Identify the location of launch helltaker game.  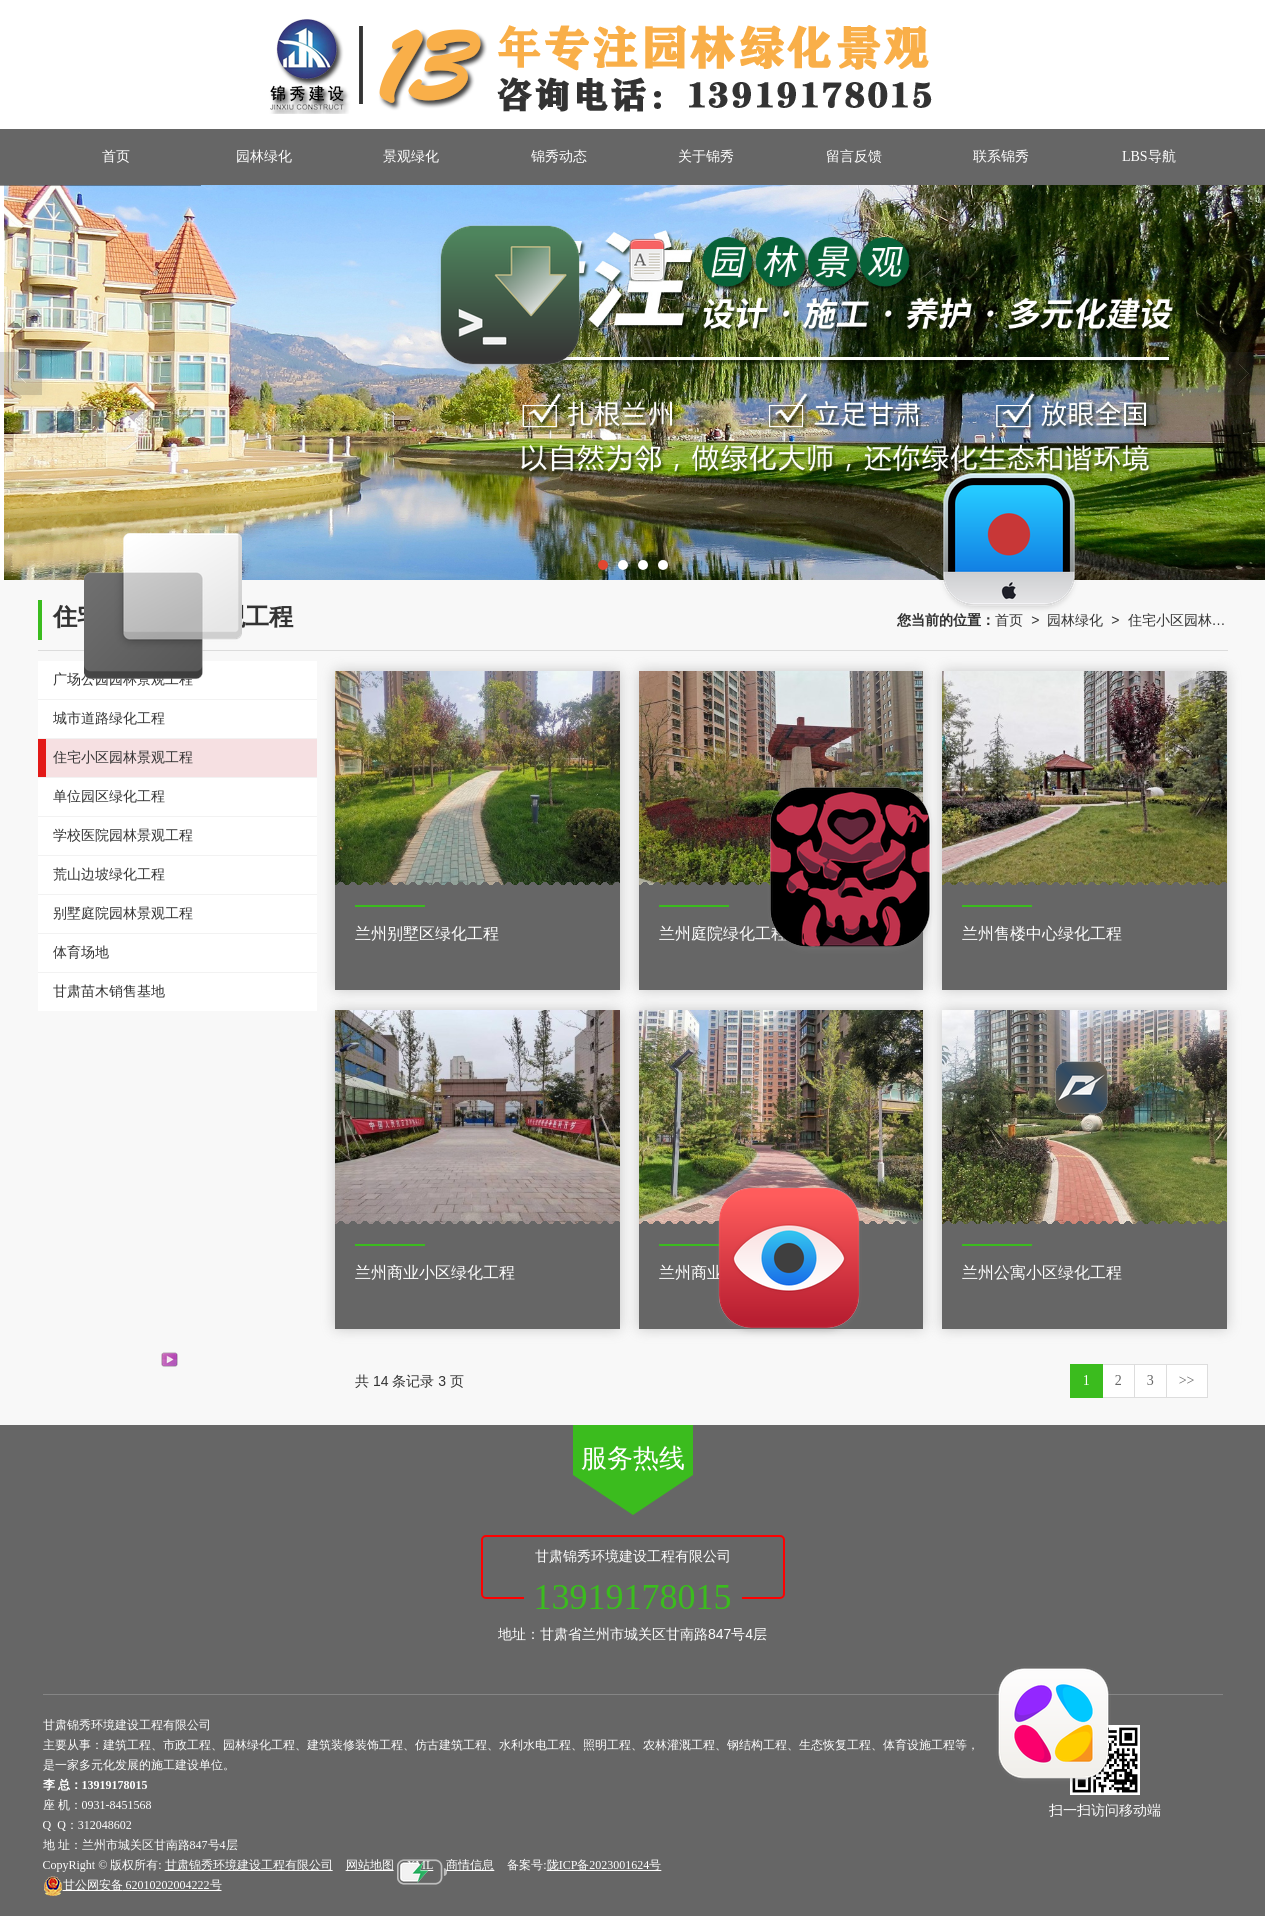
(850, 867).